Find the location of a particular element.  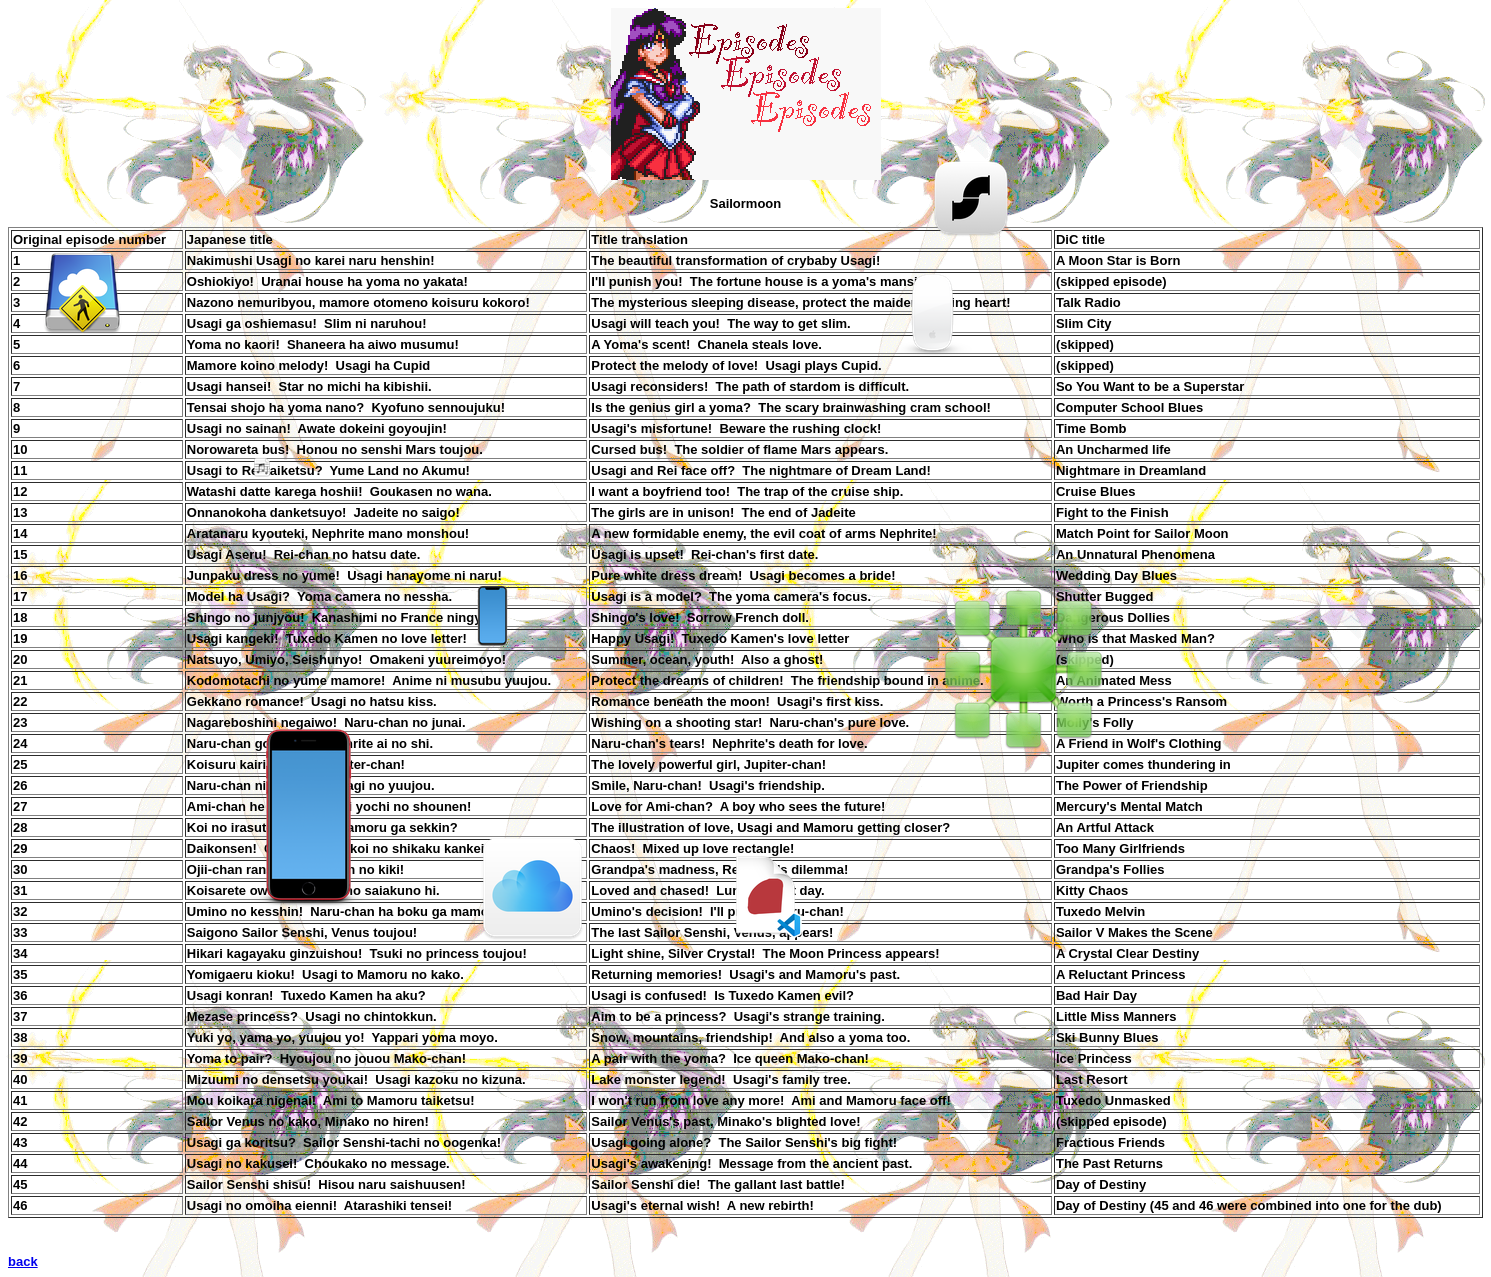

open screenpipe app is located at coordinates (971, 198).